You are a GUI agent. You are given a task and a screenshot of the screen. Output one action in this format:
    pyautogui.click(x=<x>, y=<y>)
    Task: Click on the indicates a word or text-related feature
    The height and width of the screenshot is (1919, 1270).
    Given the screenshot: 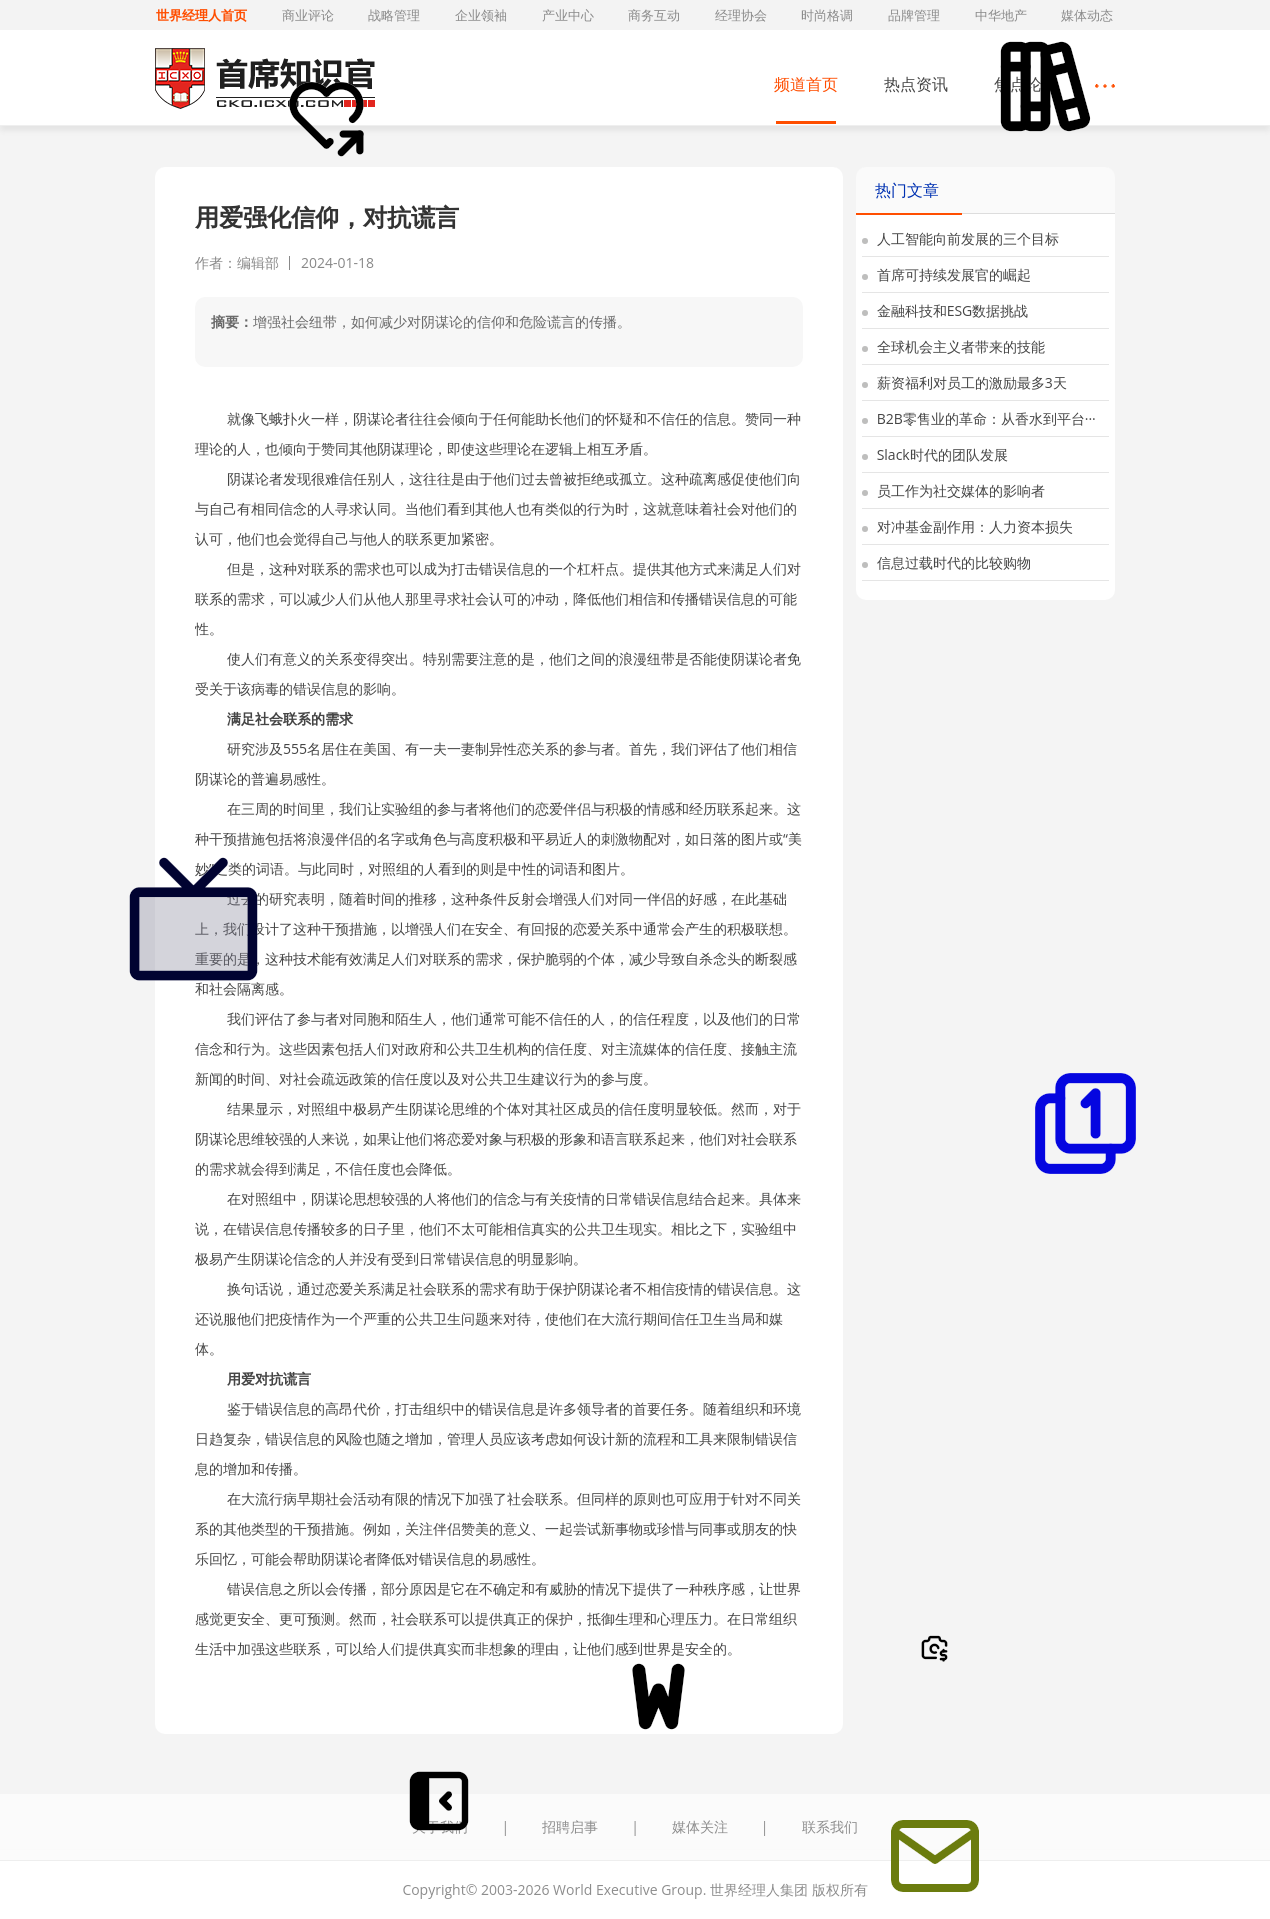 What is the action you would take?
    pyautogui.click(x=658, y=1696)
    